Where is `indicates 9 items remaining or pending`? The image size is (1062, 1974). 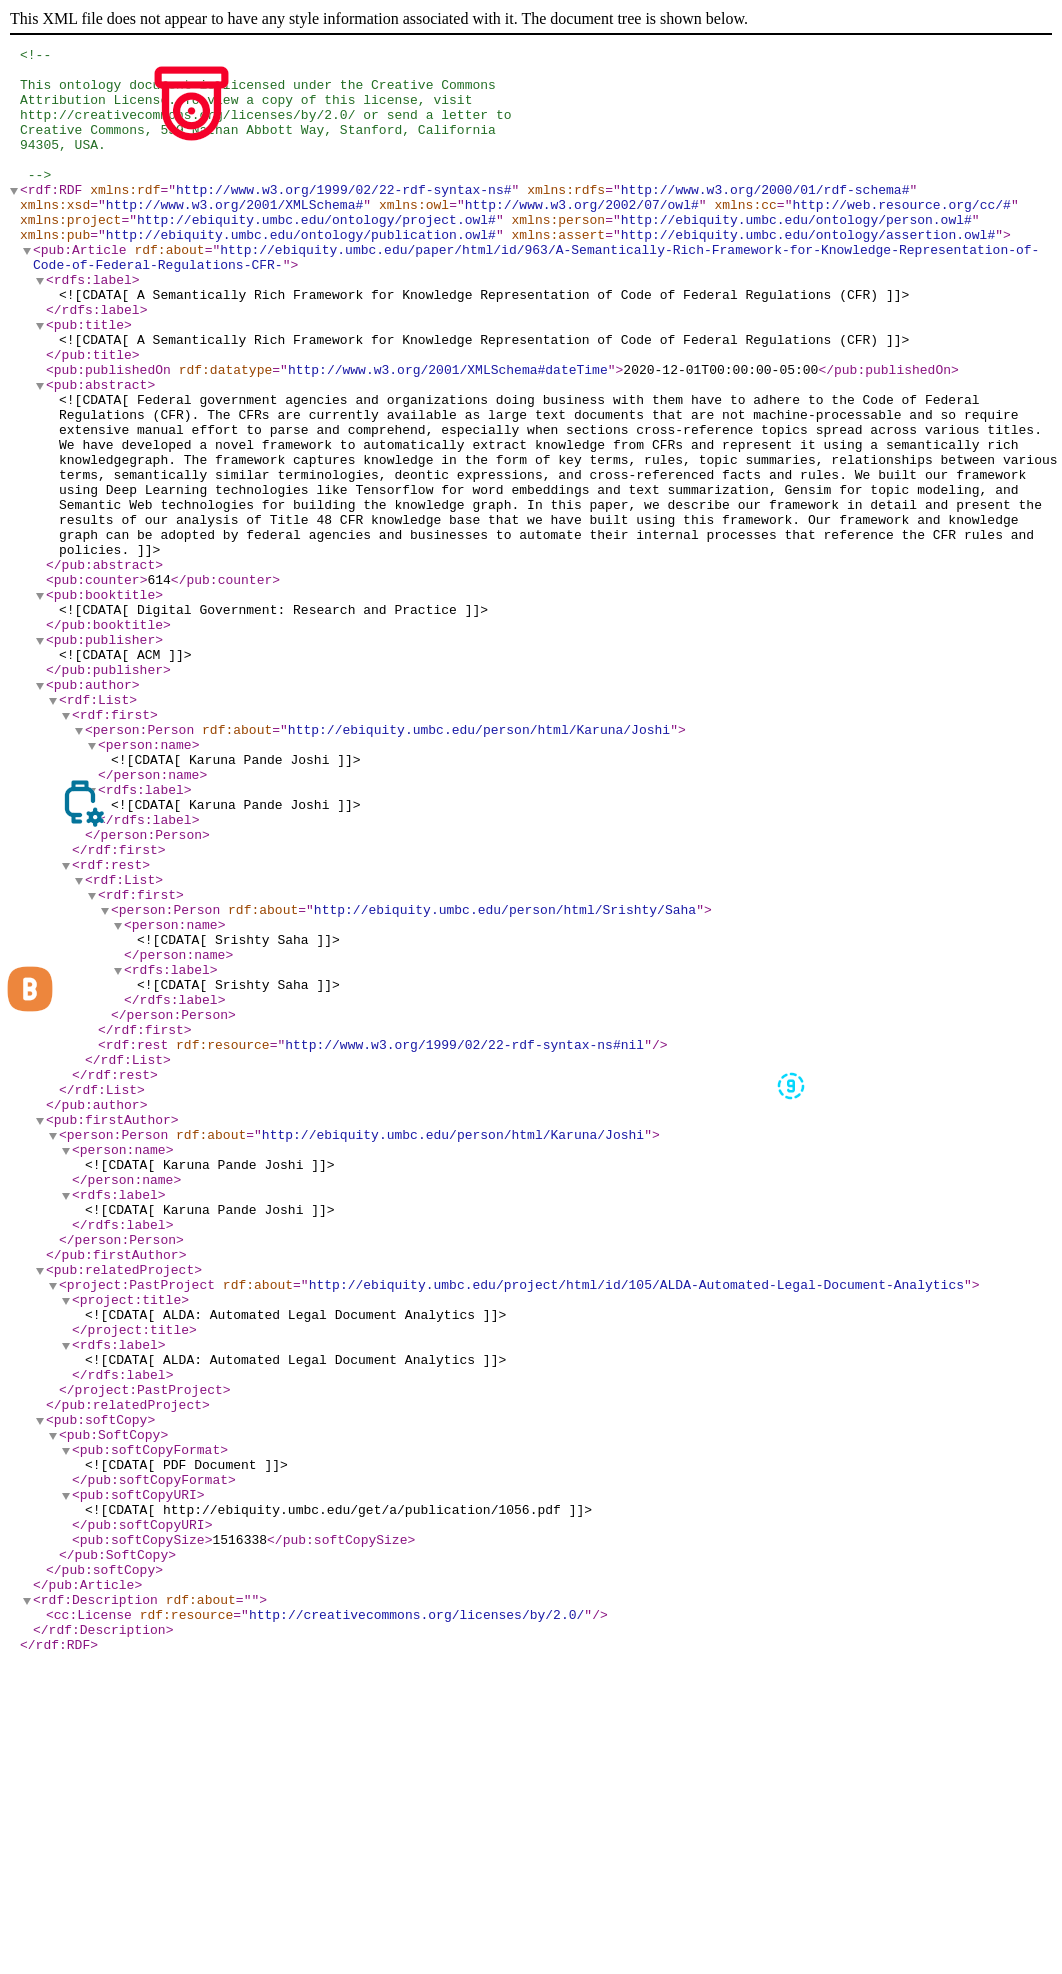 indicates 9 items remaining or pending is located at coordinates (791, 1086).